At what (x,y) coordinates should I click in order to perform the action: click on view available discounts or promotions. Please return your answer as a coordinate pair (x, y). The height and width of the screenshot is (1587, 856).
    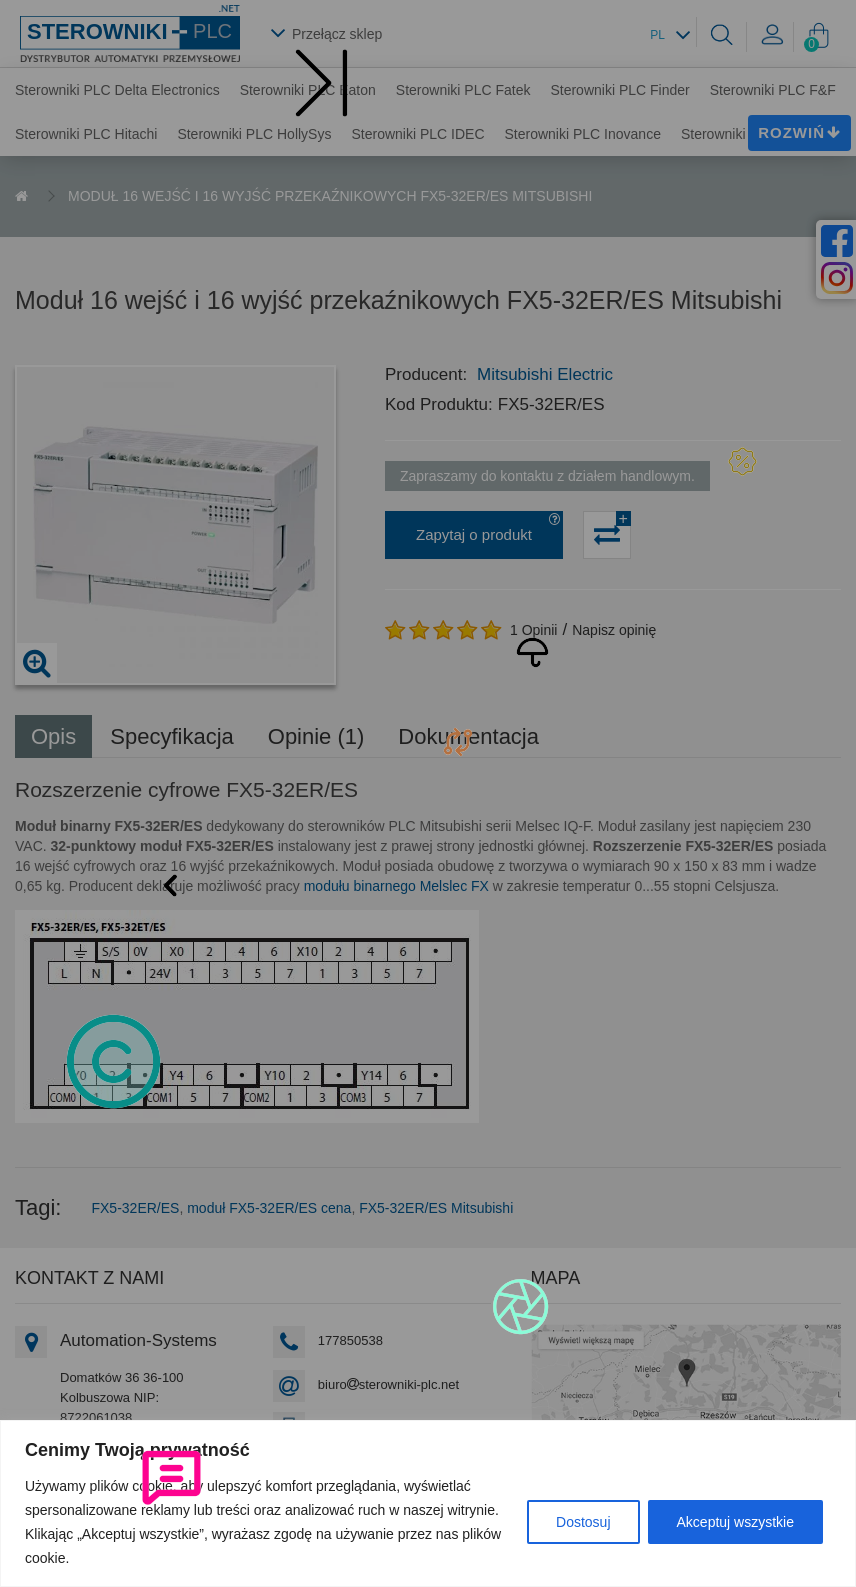
    Looking at the image, I should click on (742, 461).